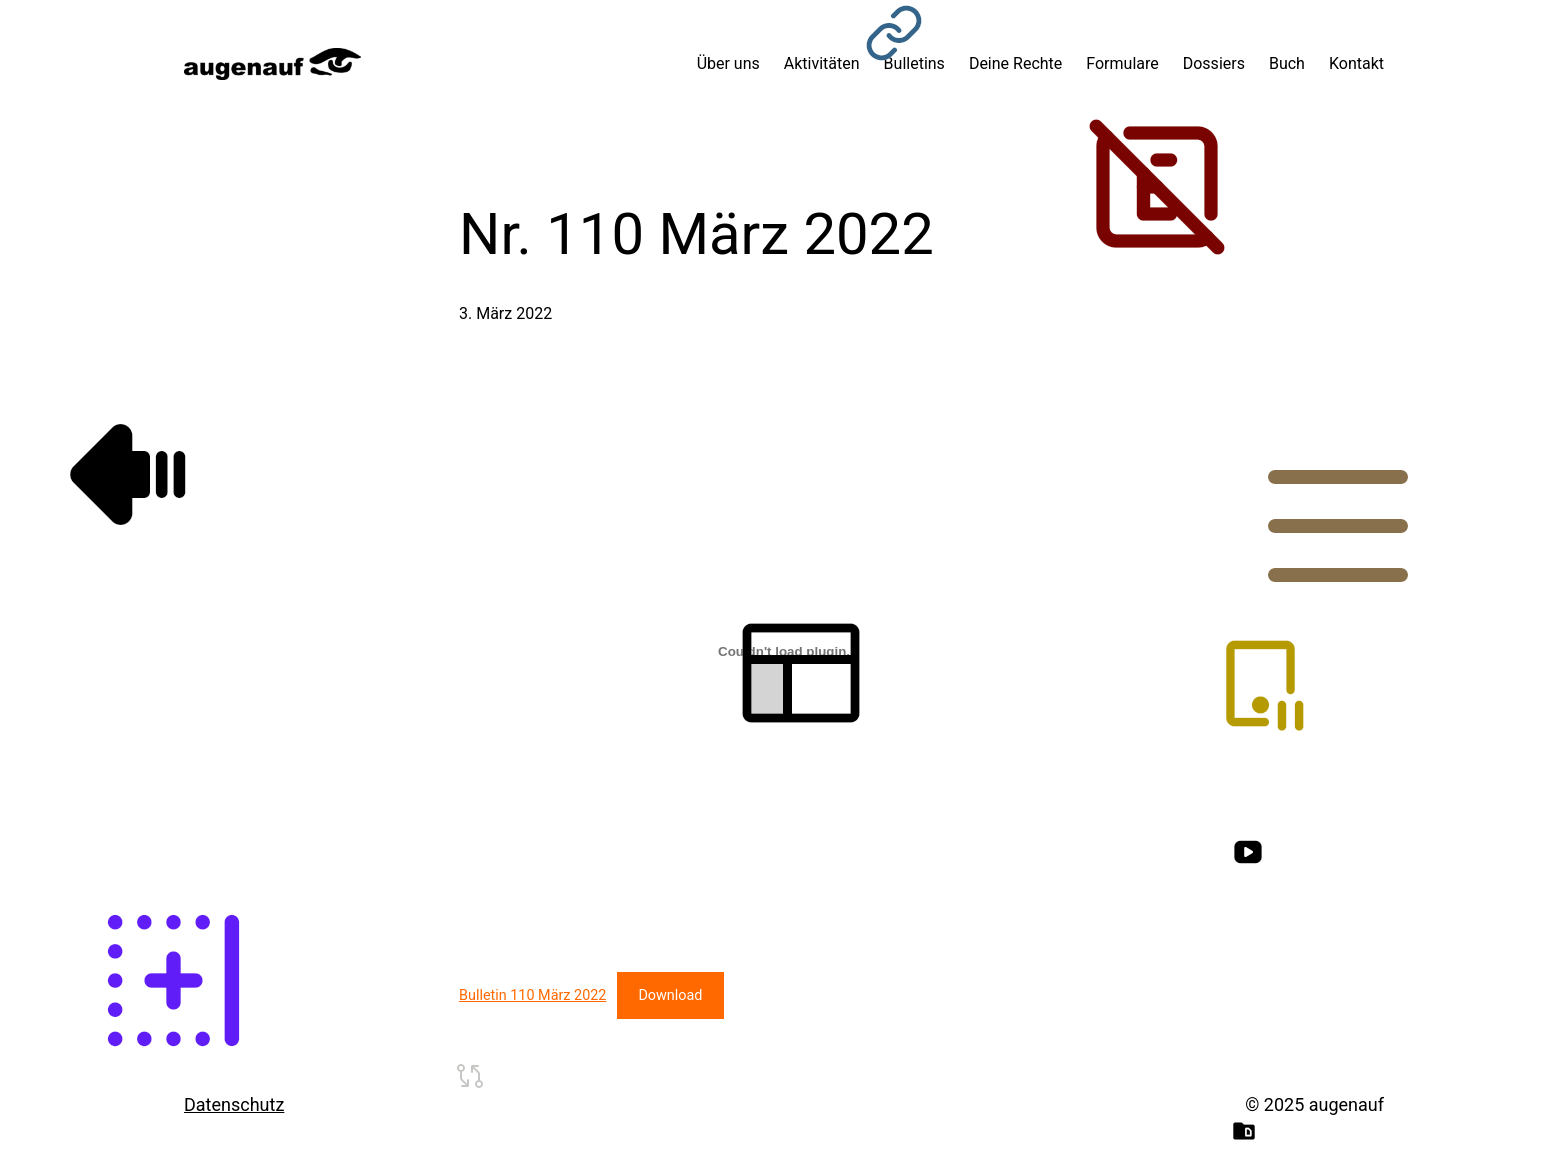 The width and height of the screenshot is (1568, 1168). Describe the element at coordinates (801, 673) in the screenshot. I see `switch to layout view` at that location.